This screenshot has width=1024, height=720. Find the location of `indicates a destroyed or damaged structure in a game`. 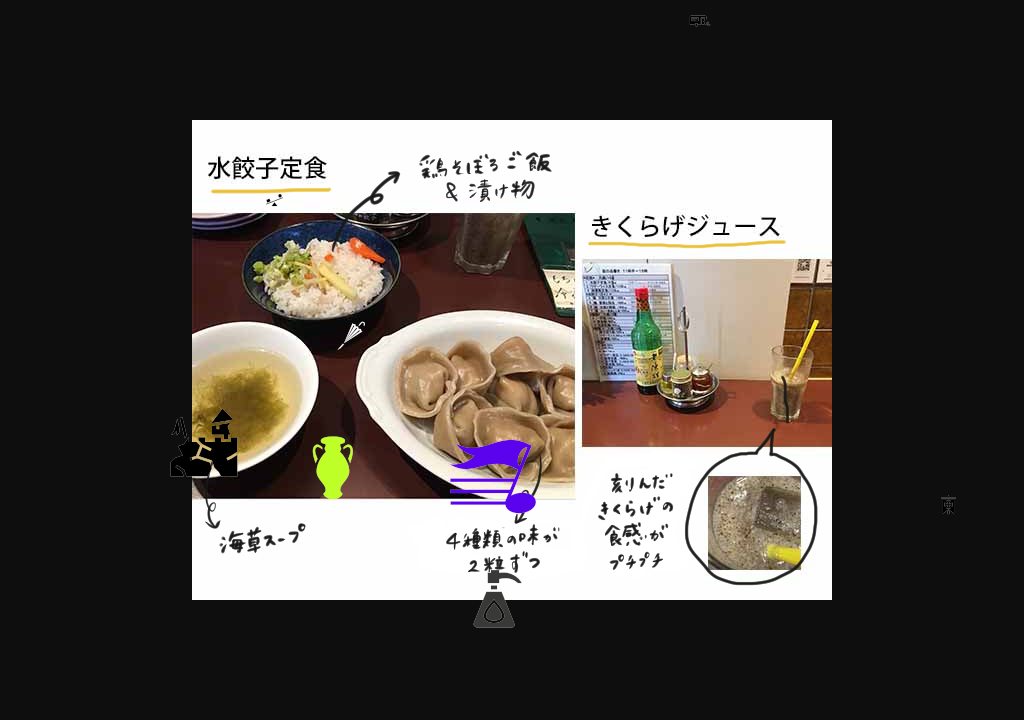

indicates a destroyed or damaged structure in a game is located at coordinates (204, 443).